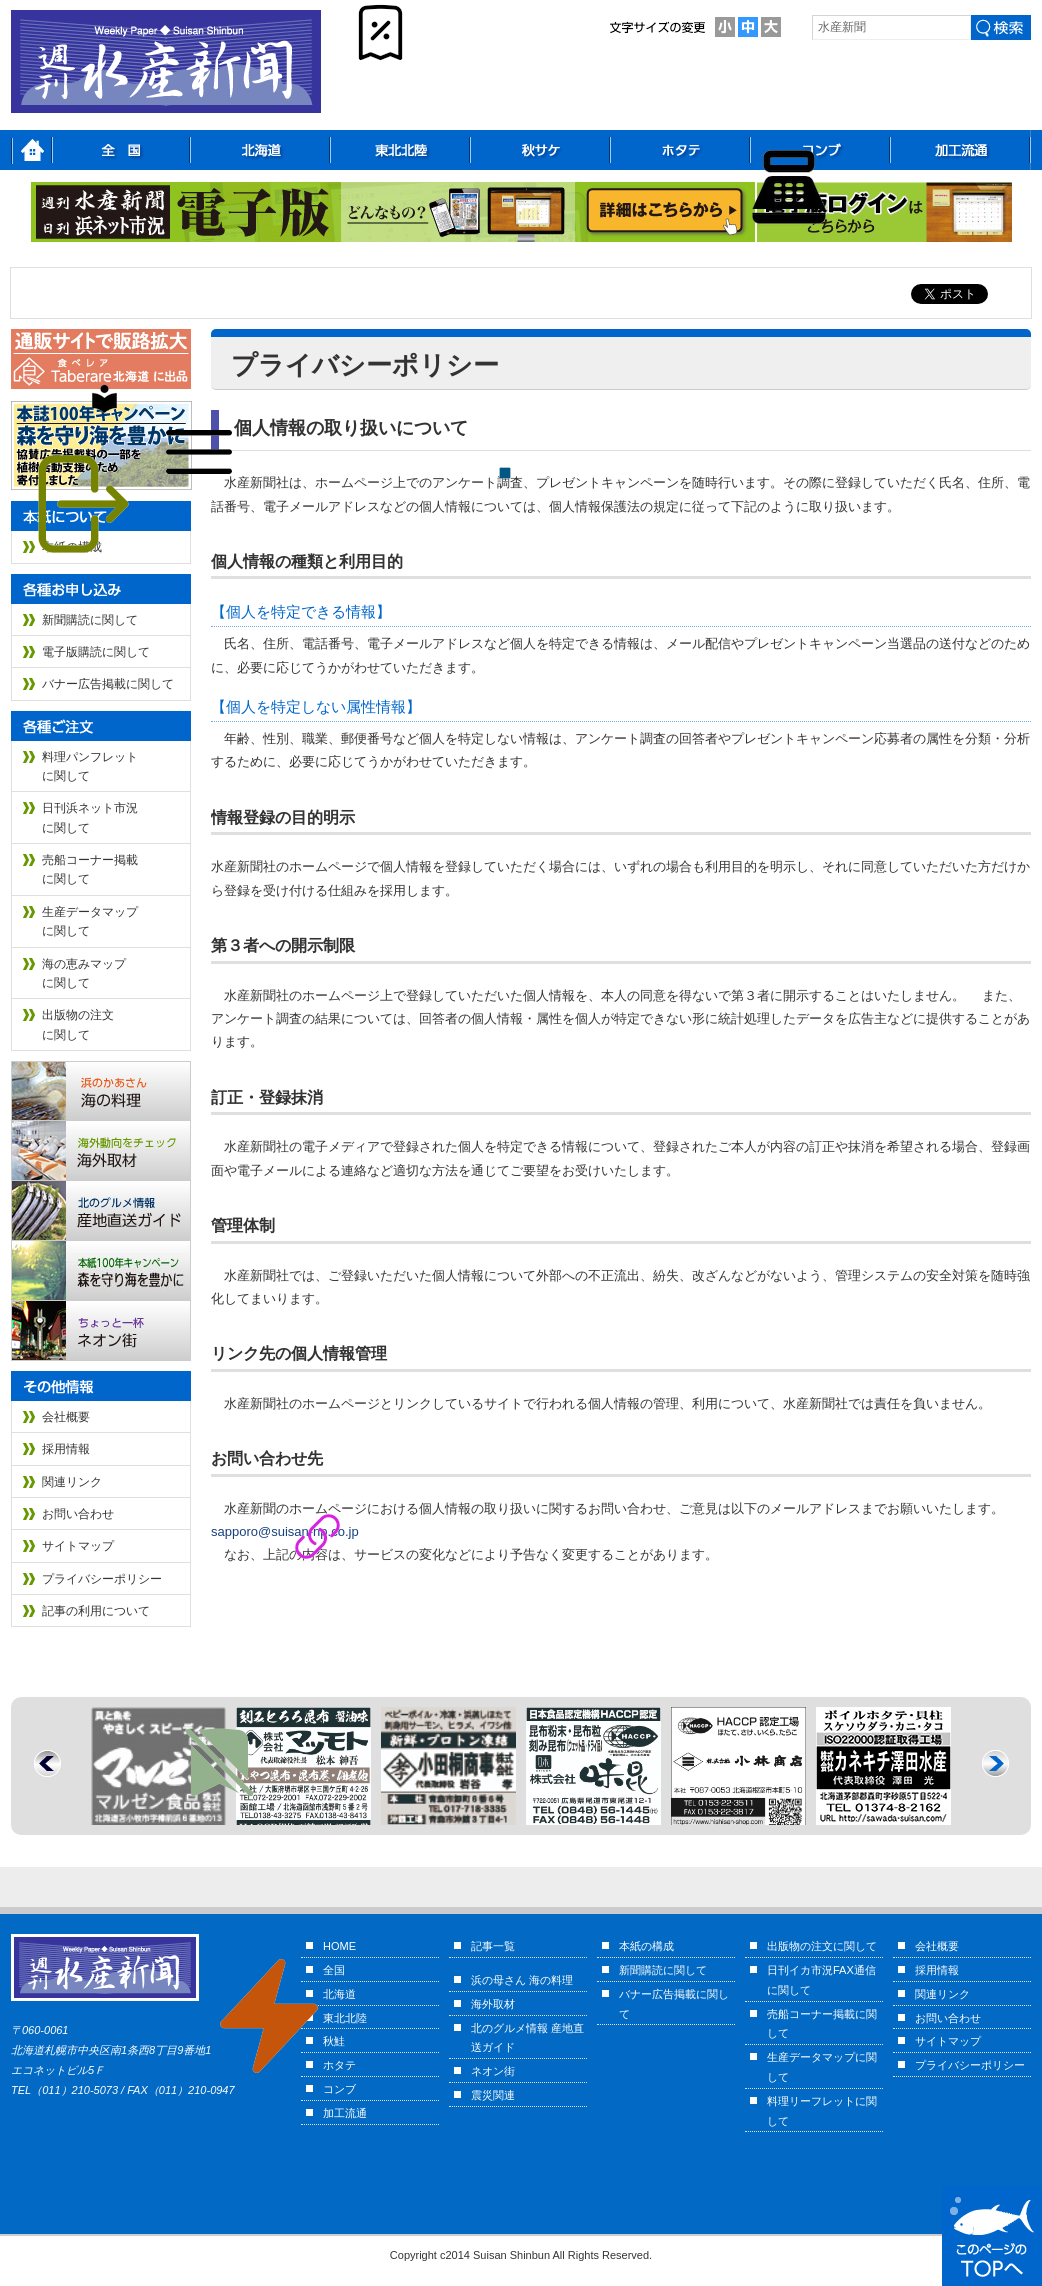 The height and width of the screenshot is (2286, 1042). I want to click on open navigation menu, so click(199, 452).